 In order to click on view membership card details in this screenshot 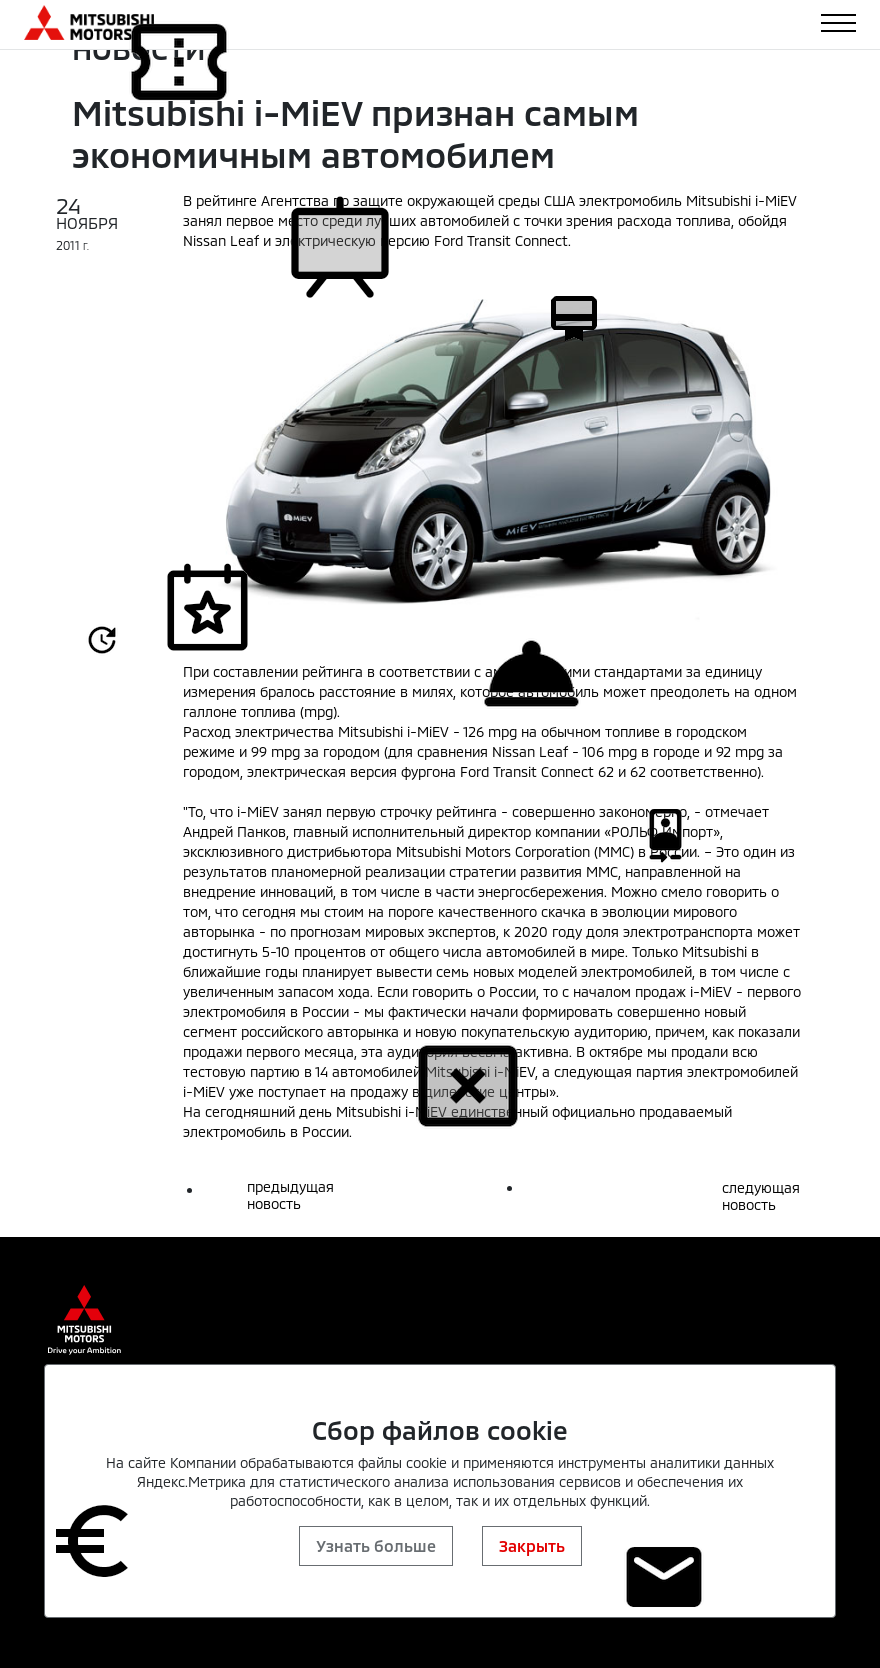, I will do `click(574, 319)`.